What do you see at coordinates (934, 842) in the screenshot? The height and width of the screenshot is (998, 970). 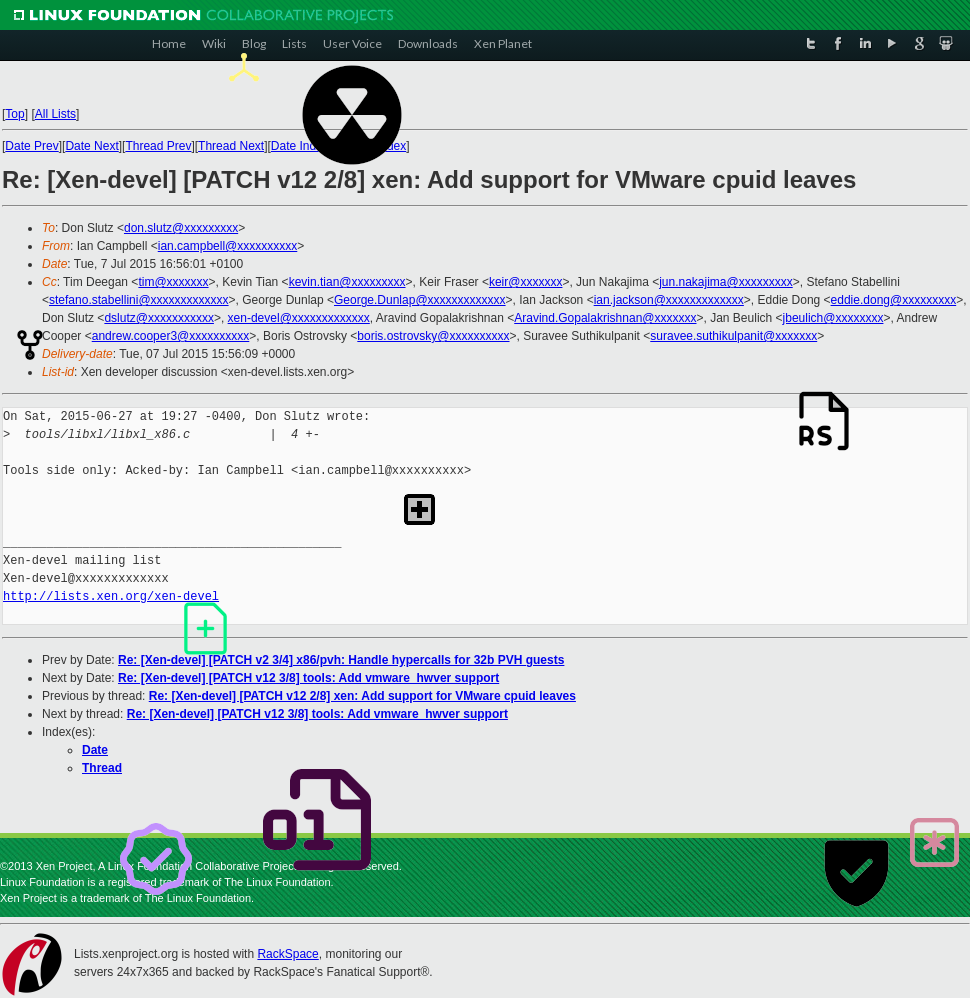 I see `access API keys or secrets` at bounding box center [934, 842].